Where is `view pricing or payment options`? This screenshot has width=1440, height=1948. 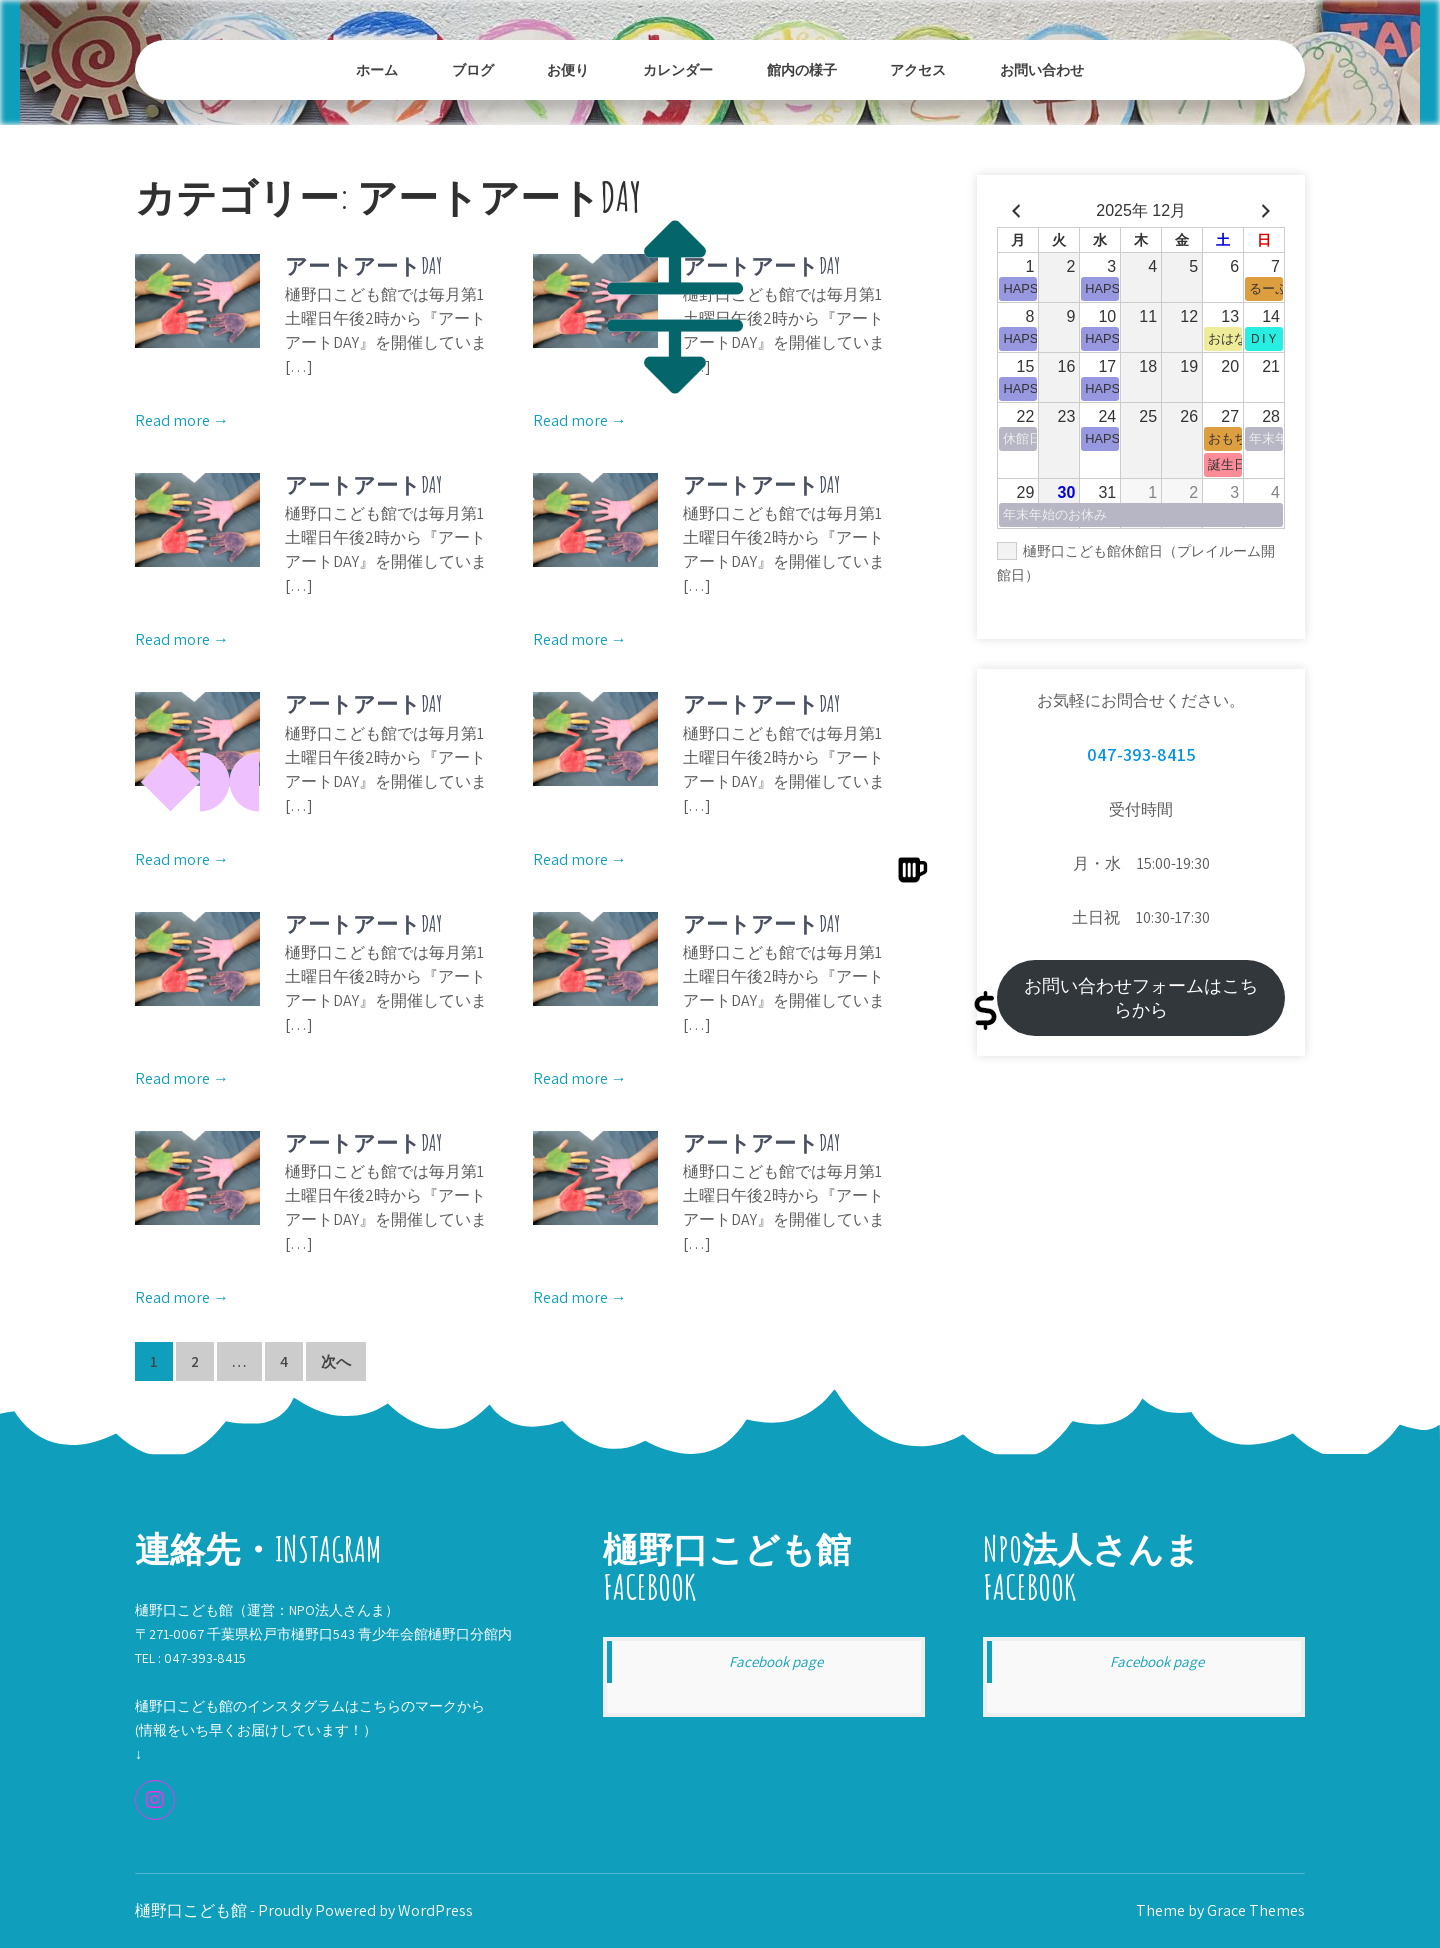
view pricing or payment options is located at coordinates (985, 1010).